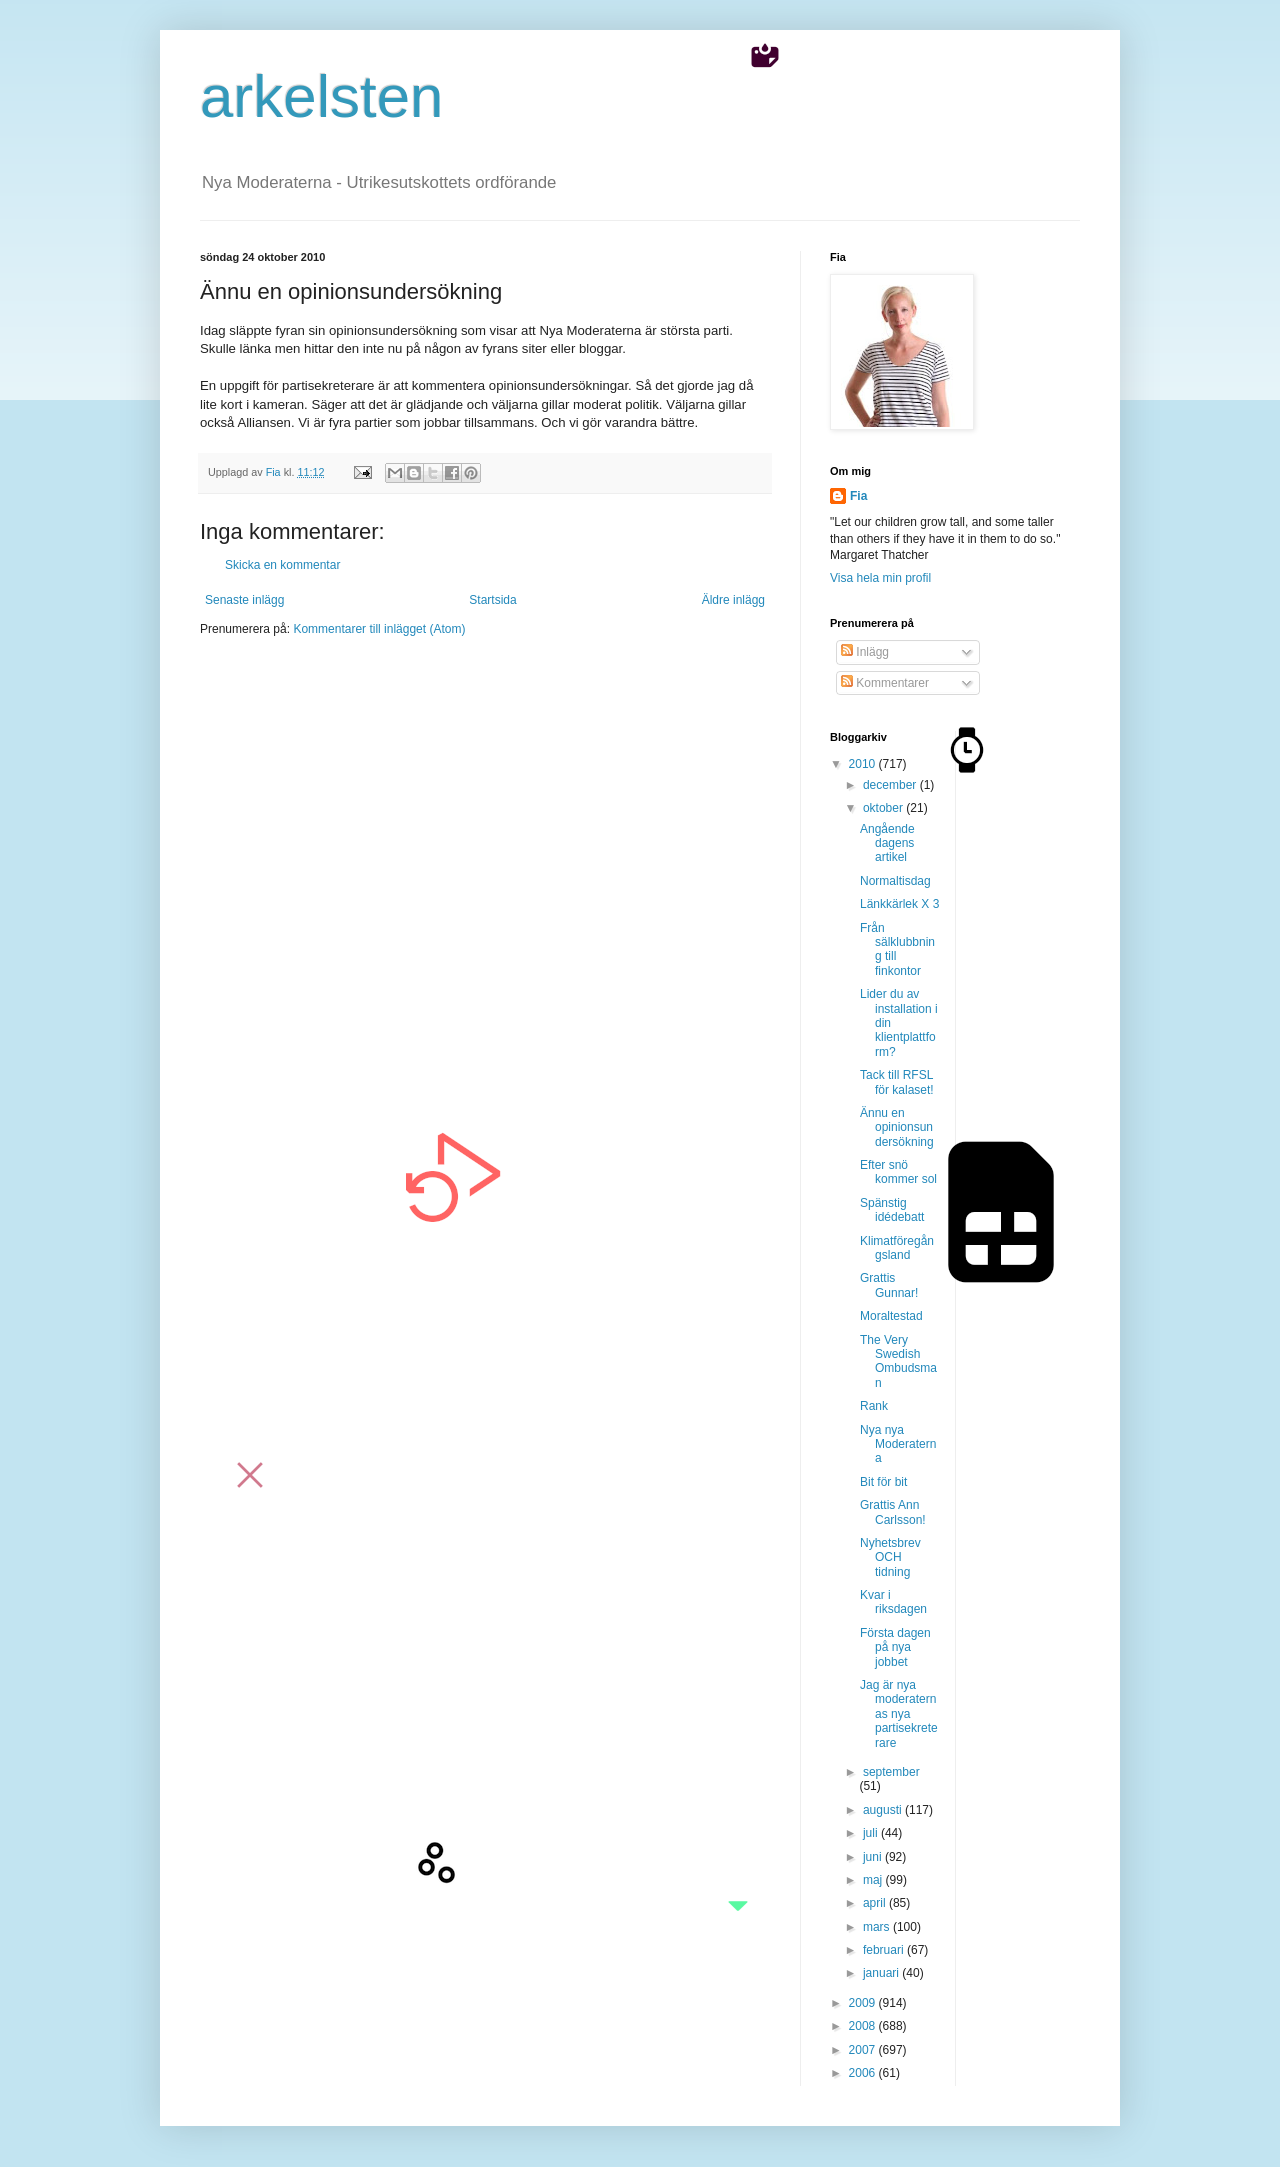  I want to click on rerun the current debug session, so click(457, 1171).